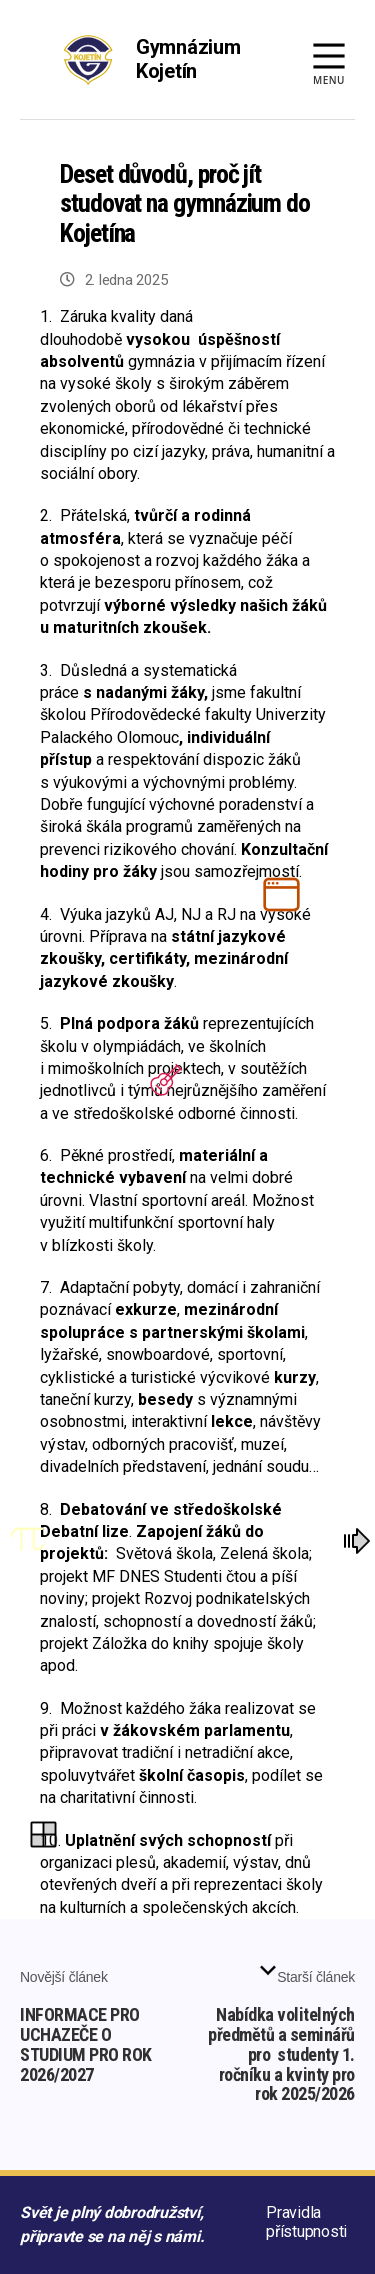 This screenshot has width=375, height=2274. Describe the element at coordinates (268, 1970) in the screenshot. I see `expand a collapsed section or dropdown menu` at that location.